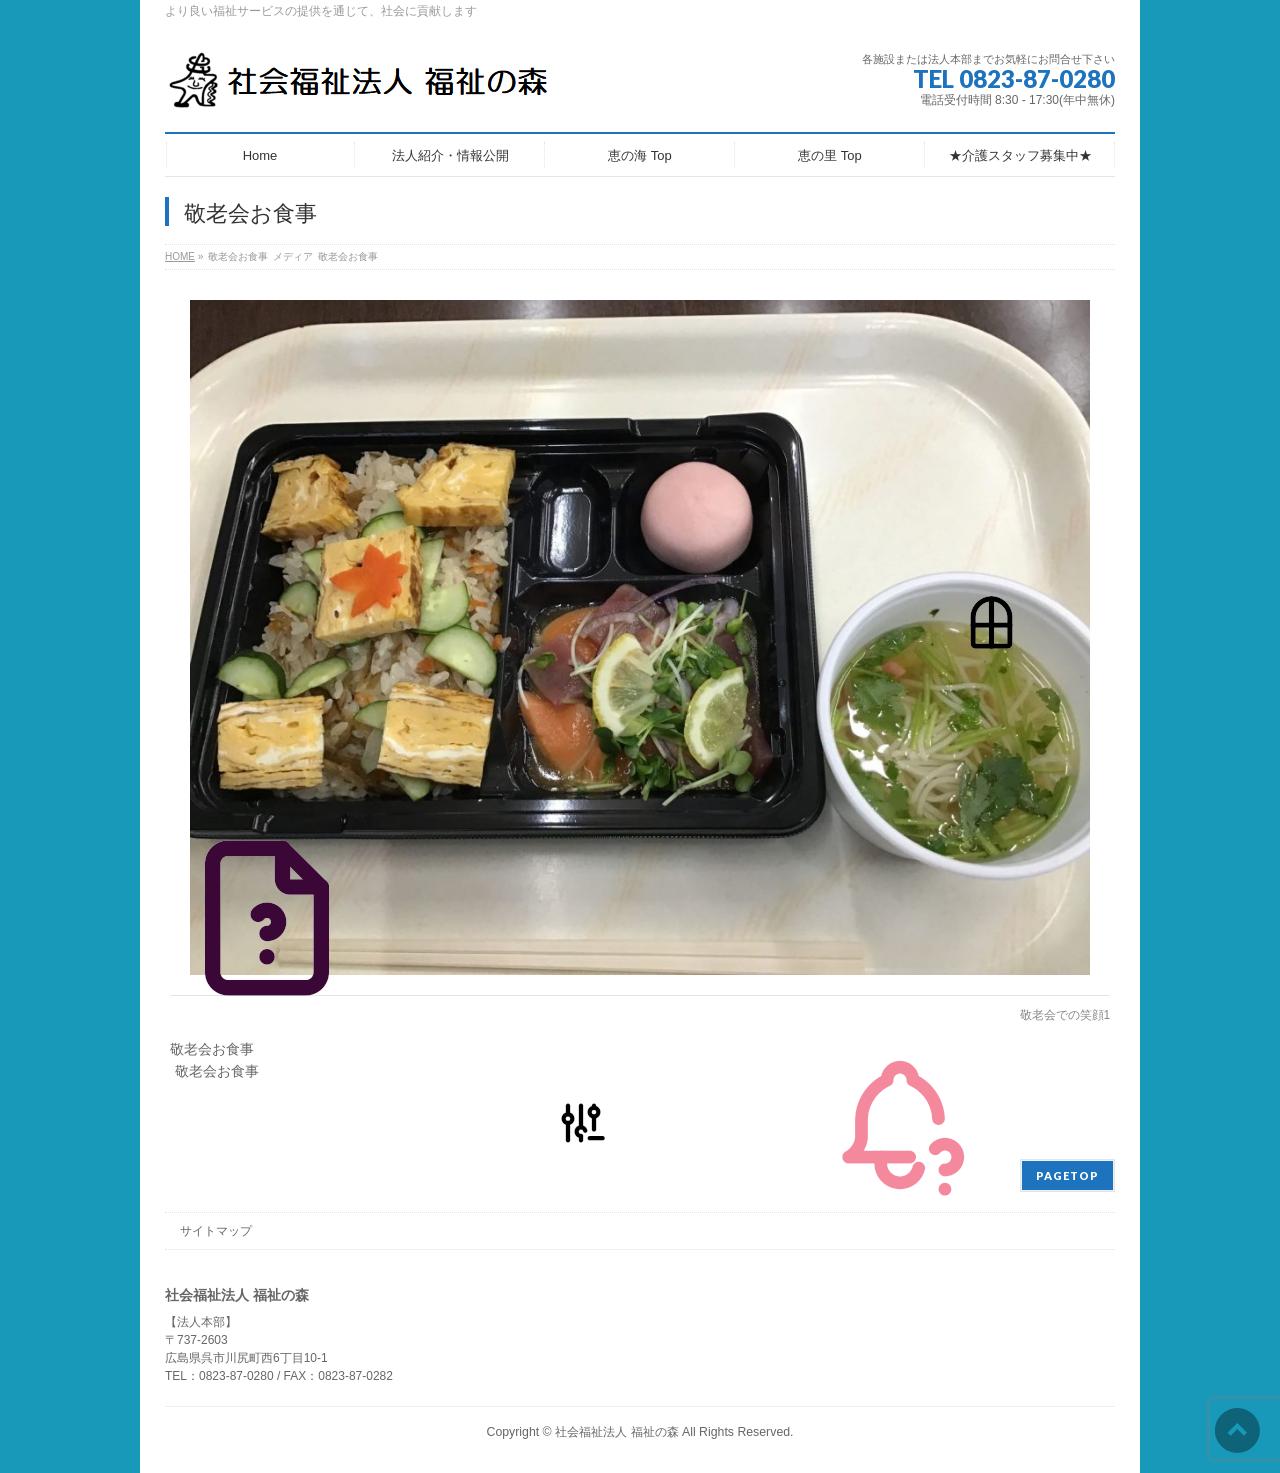  Describe the element at coordinates (991, 622) in the screenshot. I see `open a new window` at that location.